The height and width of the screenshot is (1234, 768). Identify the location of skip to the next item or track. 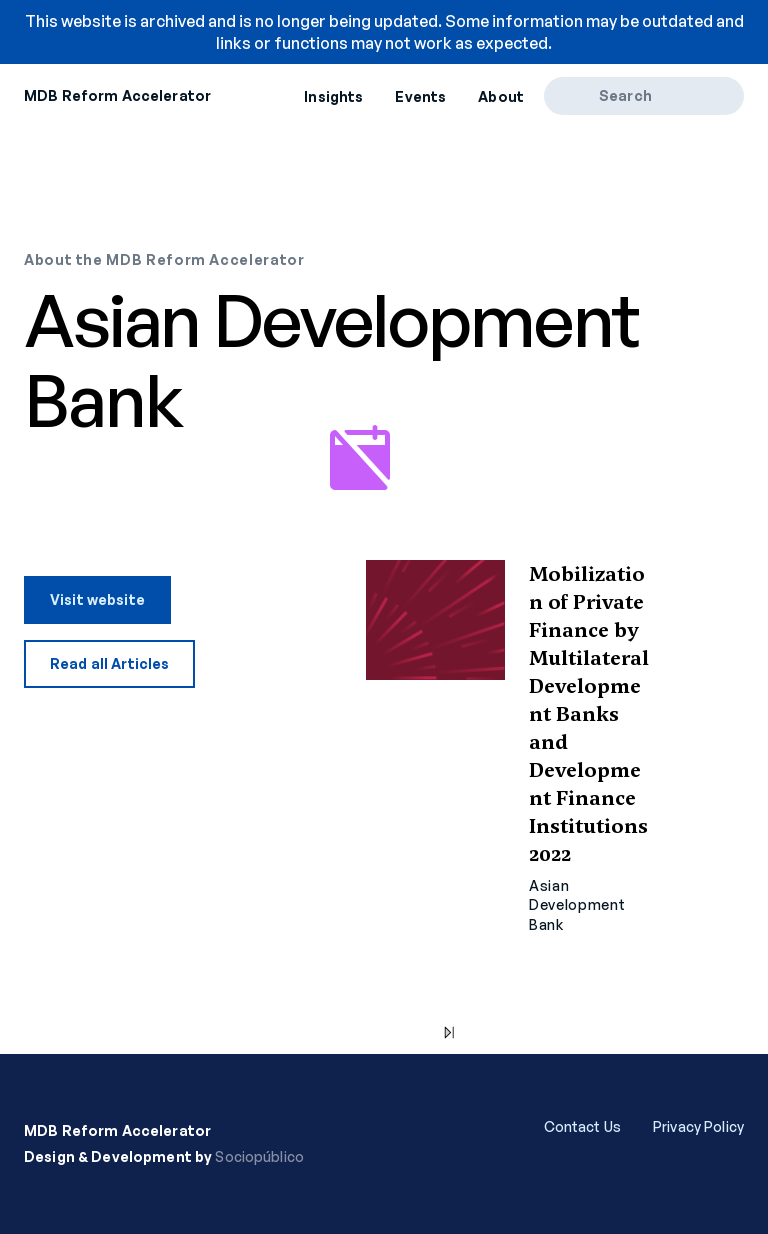
(449, 1032).